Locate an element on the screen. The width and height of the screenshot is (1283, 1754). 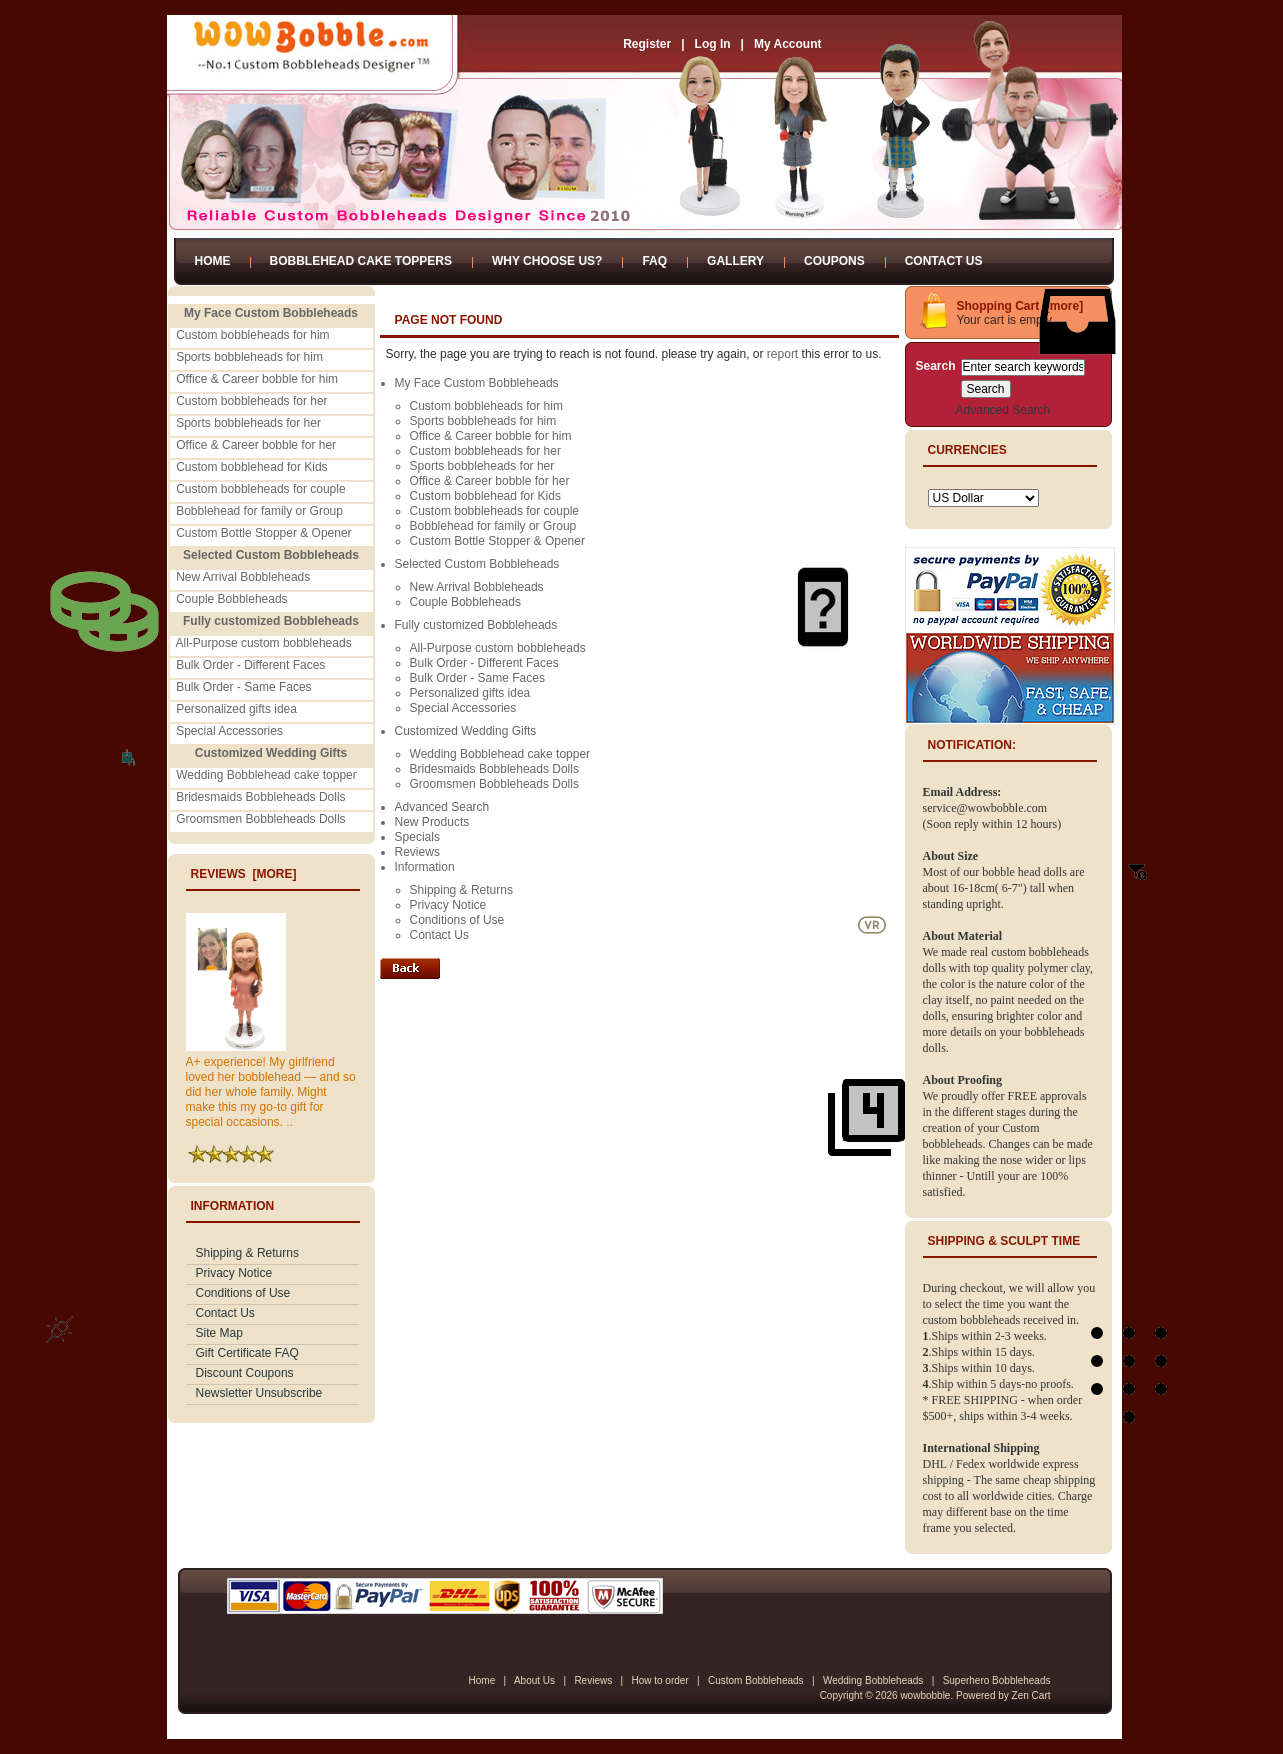
access virtual reality mode or features is located at coordinates (872, 925).